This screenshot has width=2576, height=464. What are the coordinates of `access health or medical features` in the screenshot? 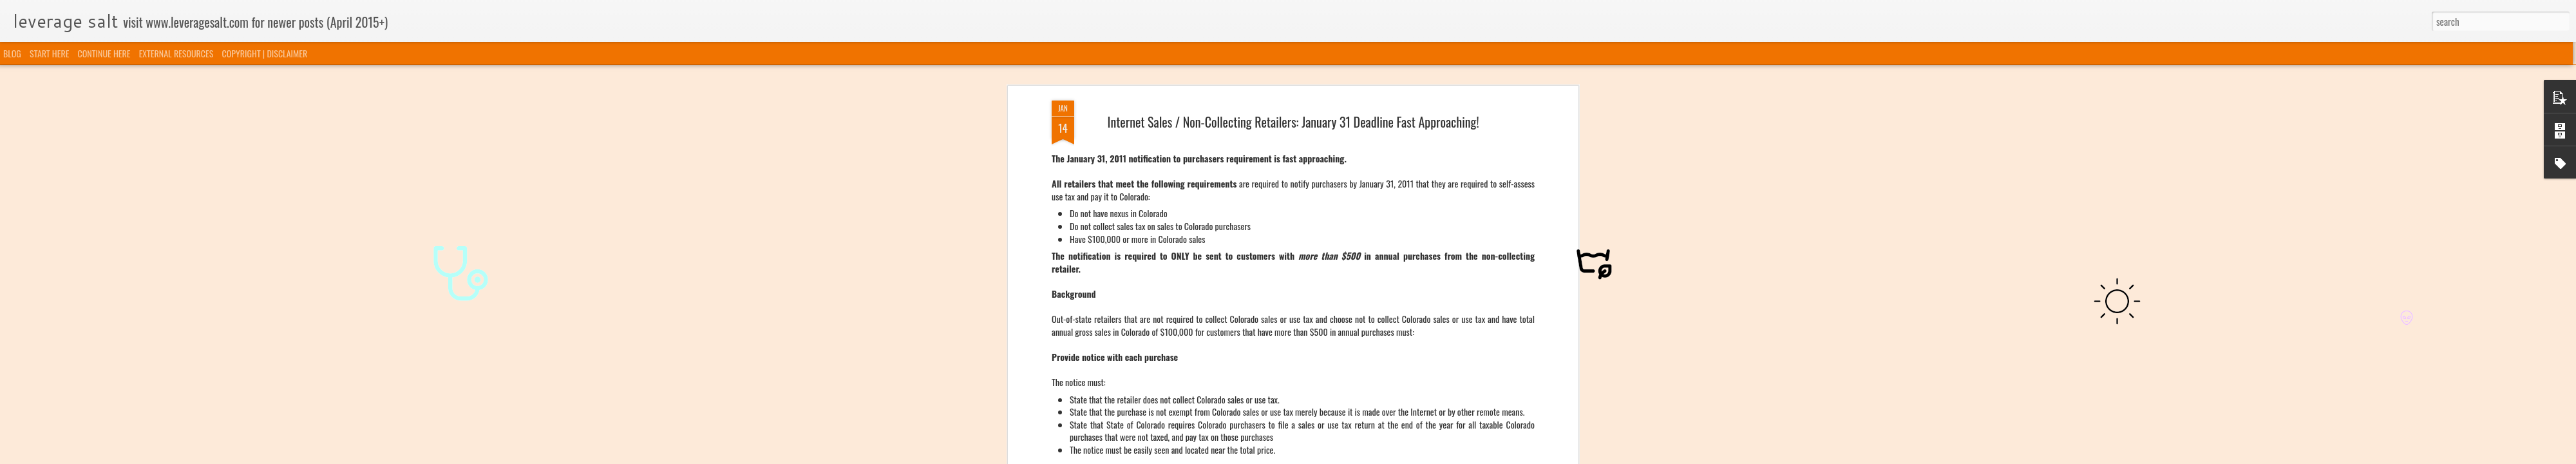 It's located at (457, 271).